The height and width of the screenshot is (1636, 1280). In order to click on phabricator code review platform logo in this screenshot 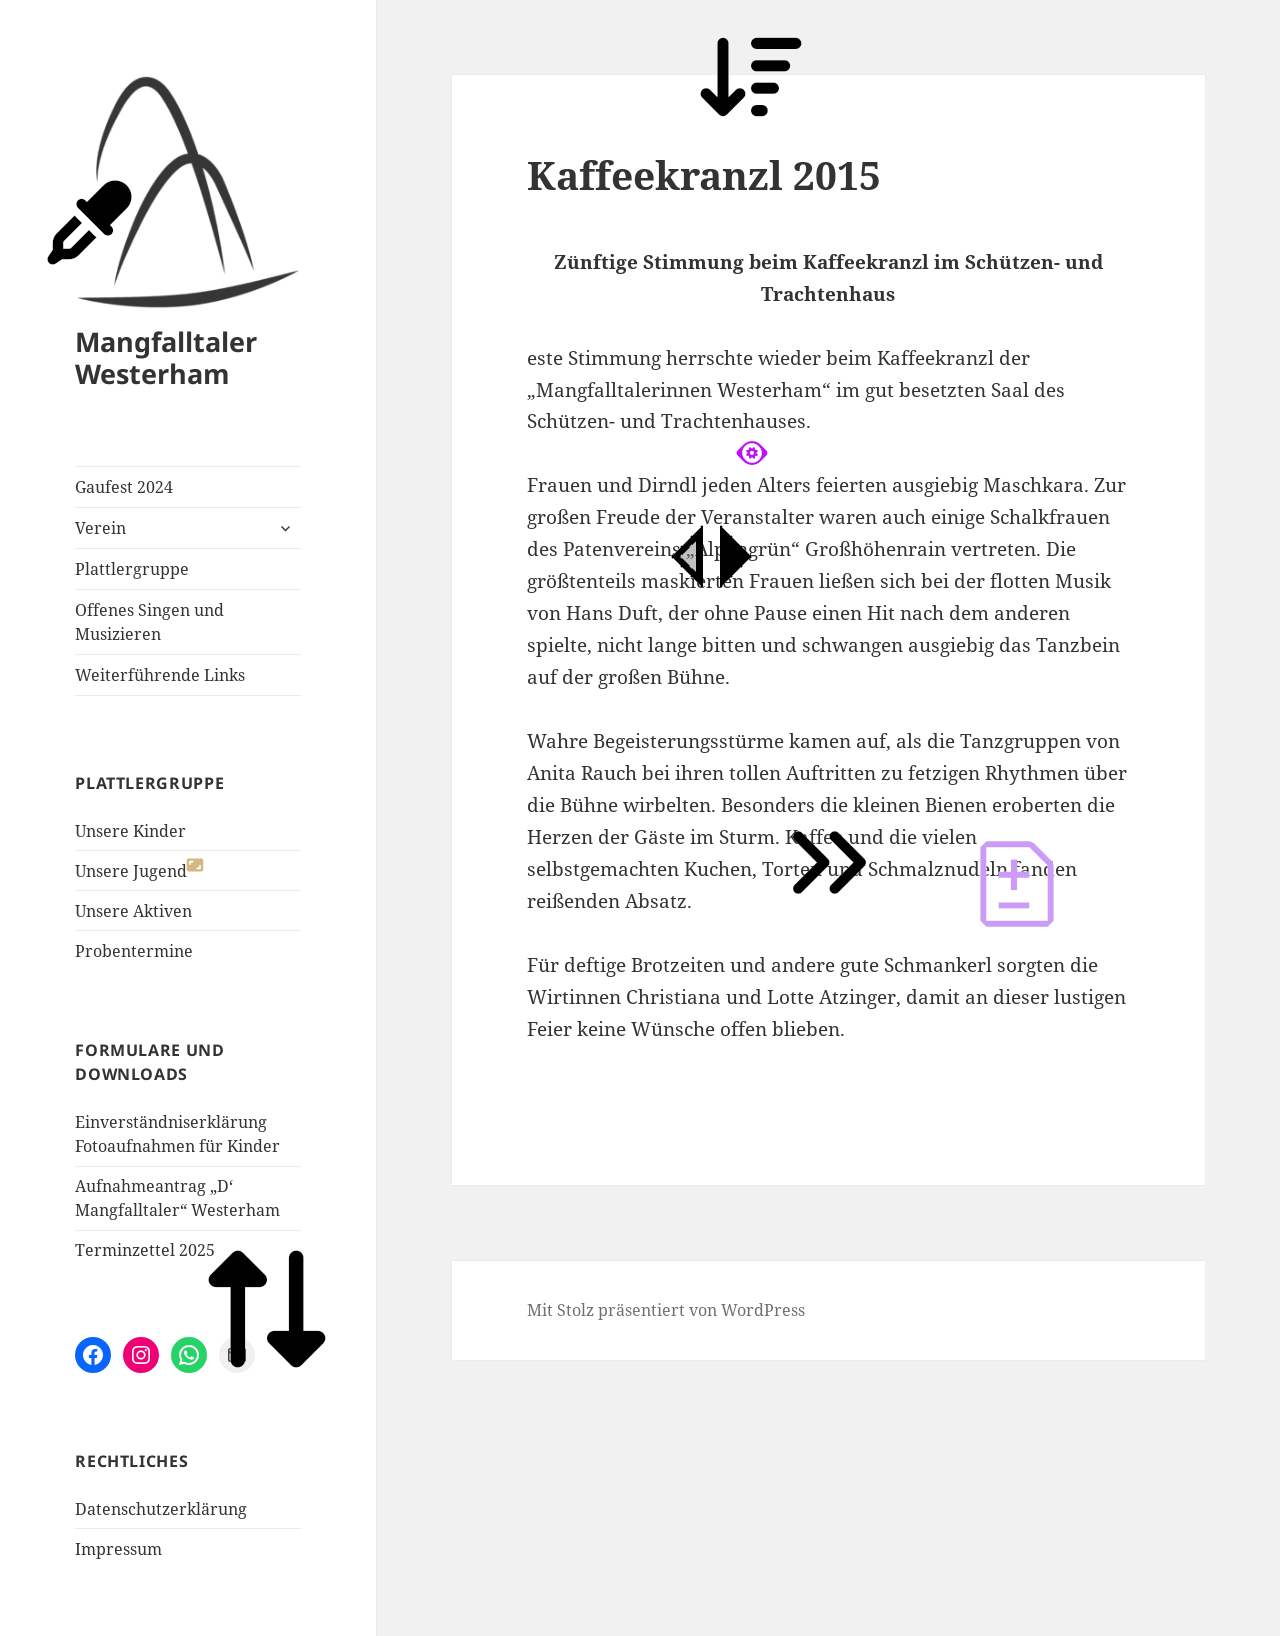, I will do `click(752, 453)`.